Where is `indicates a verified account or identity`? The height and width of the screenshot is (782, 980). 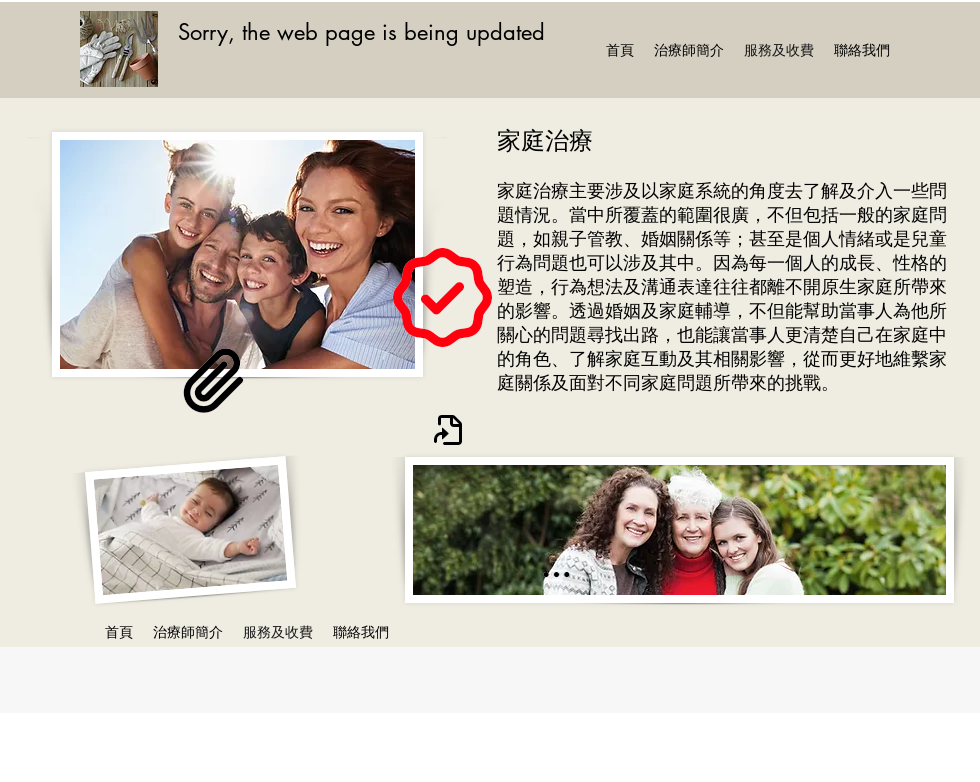
indicates a verified account or identity is located at coordinates (442, 297).